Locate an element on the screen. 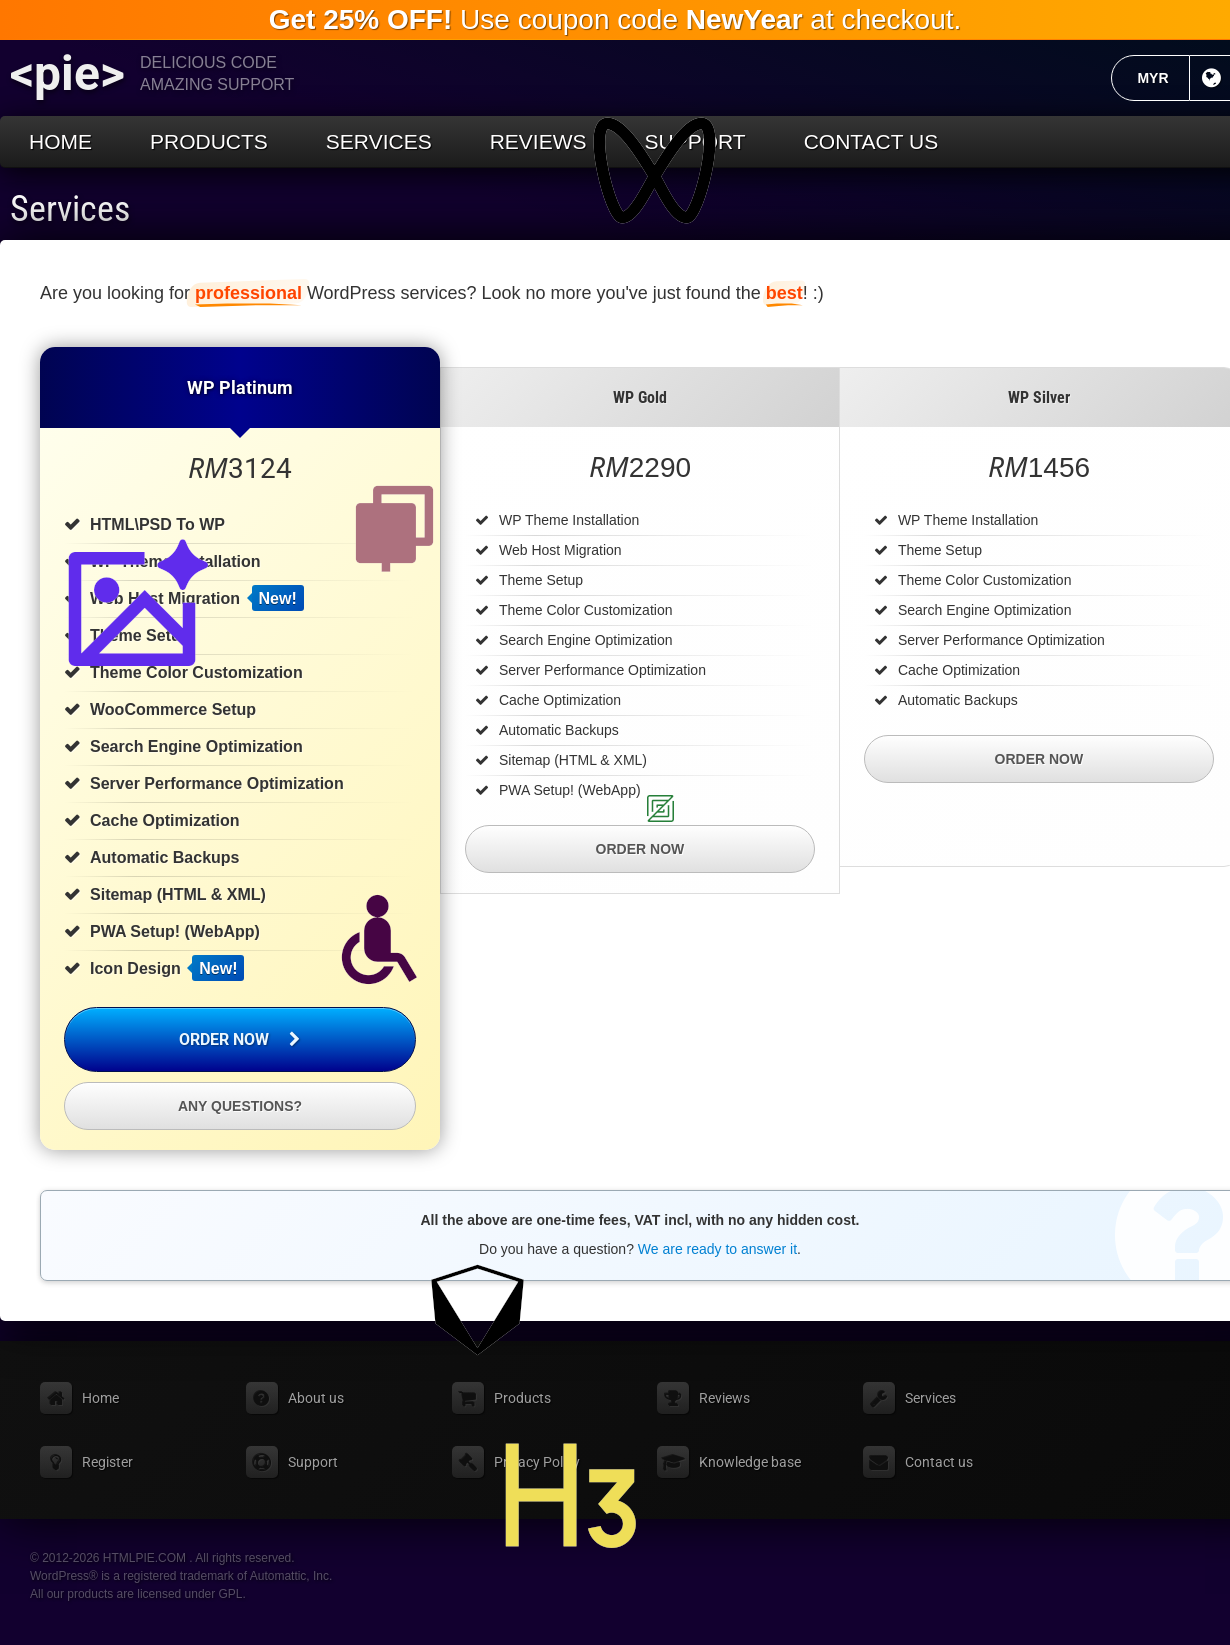 The image size is (1230, 1645). format text as heading level 3 is located at coordinates (570, 1495).